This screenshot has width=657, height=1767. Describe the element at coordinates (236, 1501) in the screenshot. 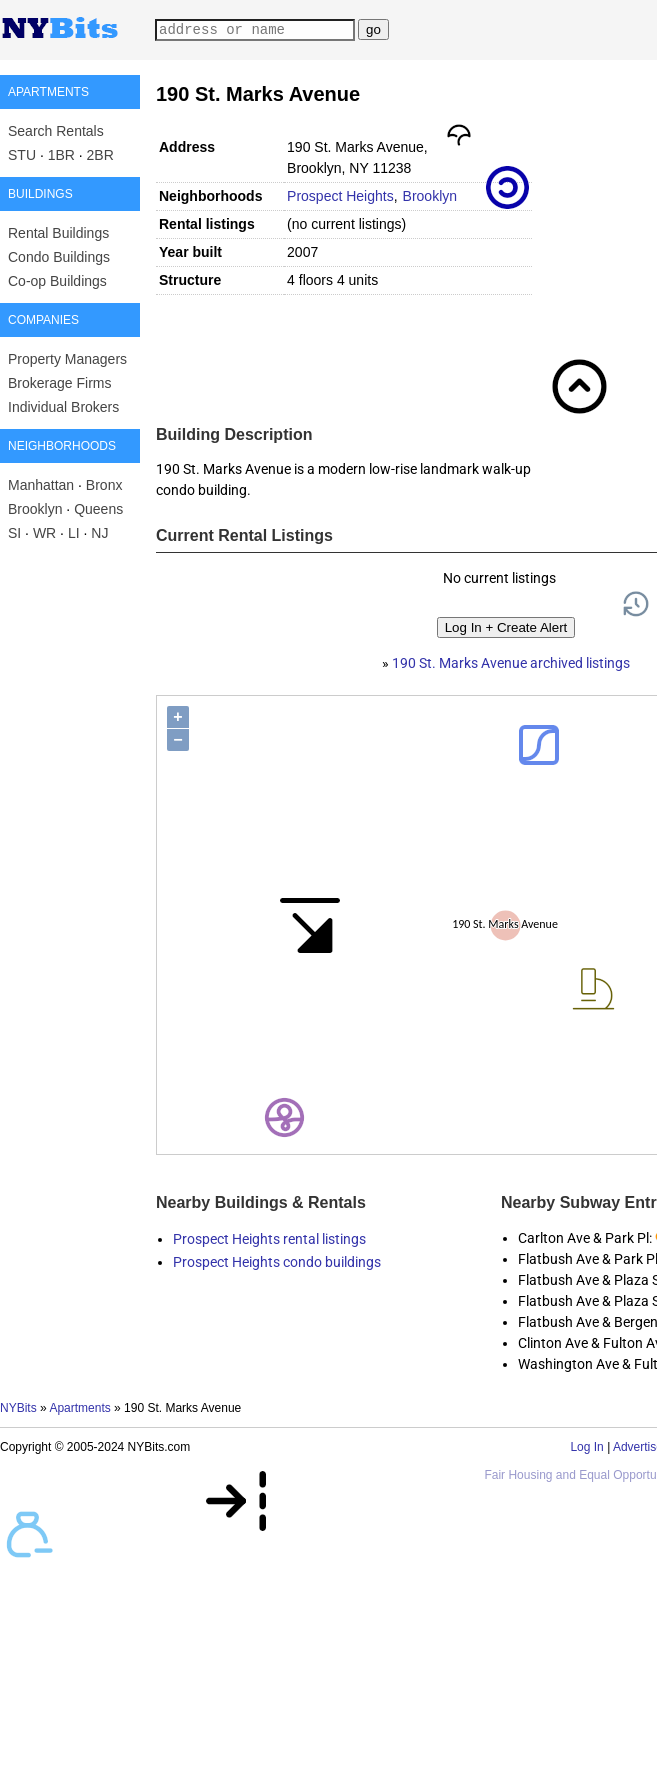

I see `move item to the right edge` at that location.